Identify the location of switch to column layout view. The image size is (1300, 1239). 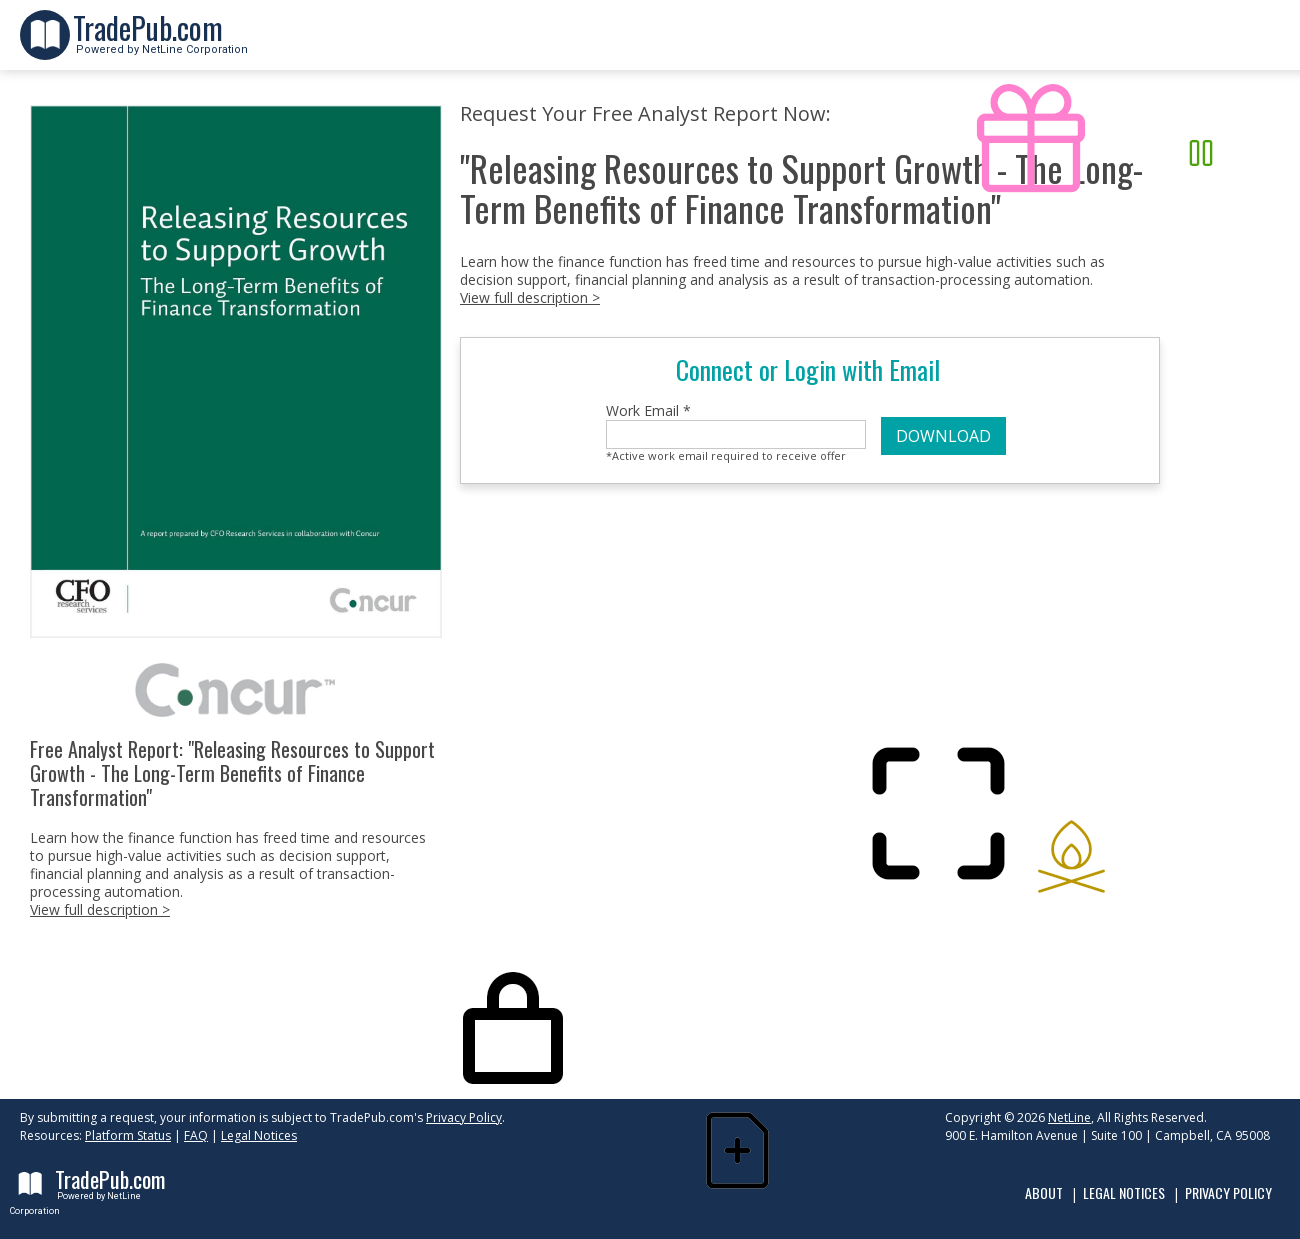
(1201, 153).